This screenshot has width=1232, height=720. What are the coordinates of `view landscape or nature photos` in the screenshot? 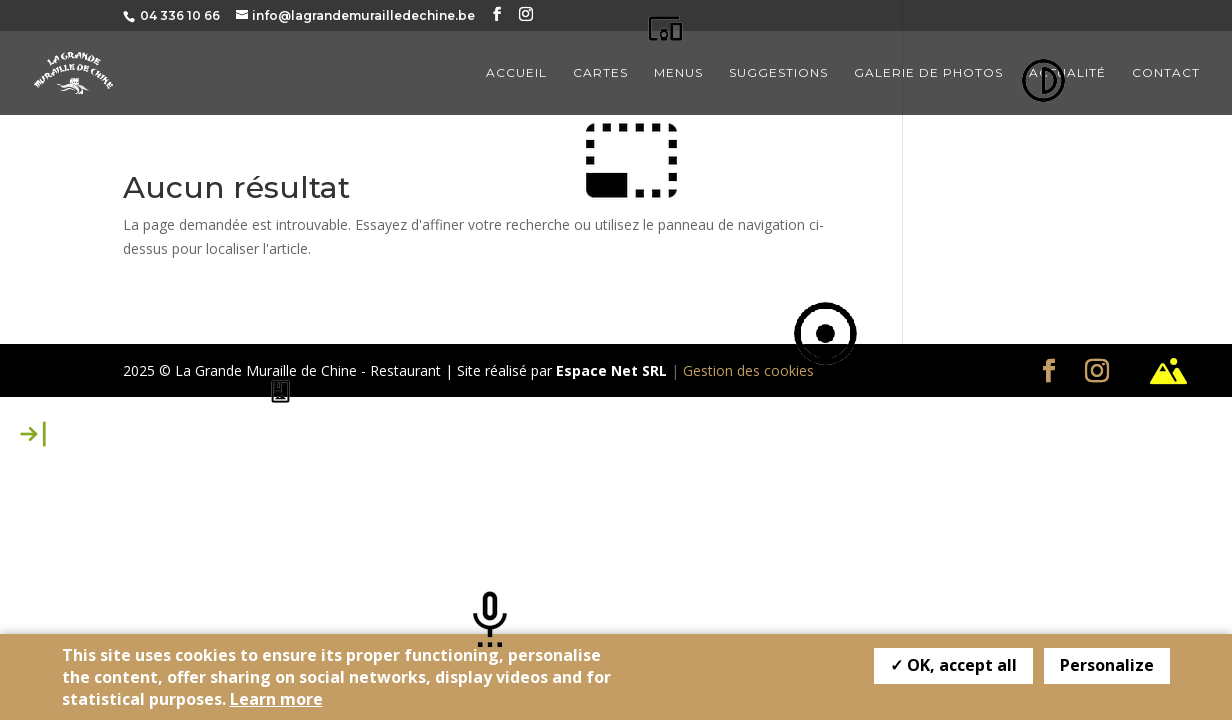 It's located at (1168, 372).